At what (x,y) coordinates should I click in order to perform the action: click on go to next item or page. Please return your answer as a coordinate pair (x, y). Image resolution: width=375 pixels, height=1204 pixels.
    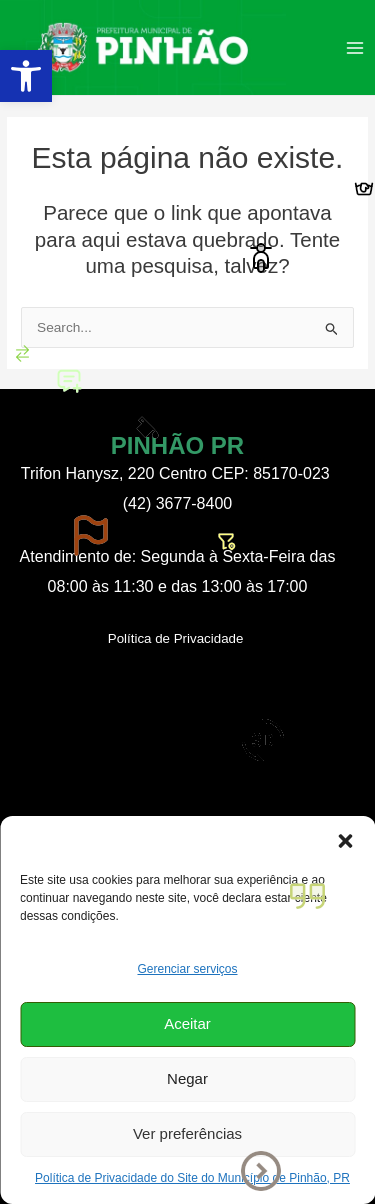
    Looking at the image, I should click on (261, 1171).